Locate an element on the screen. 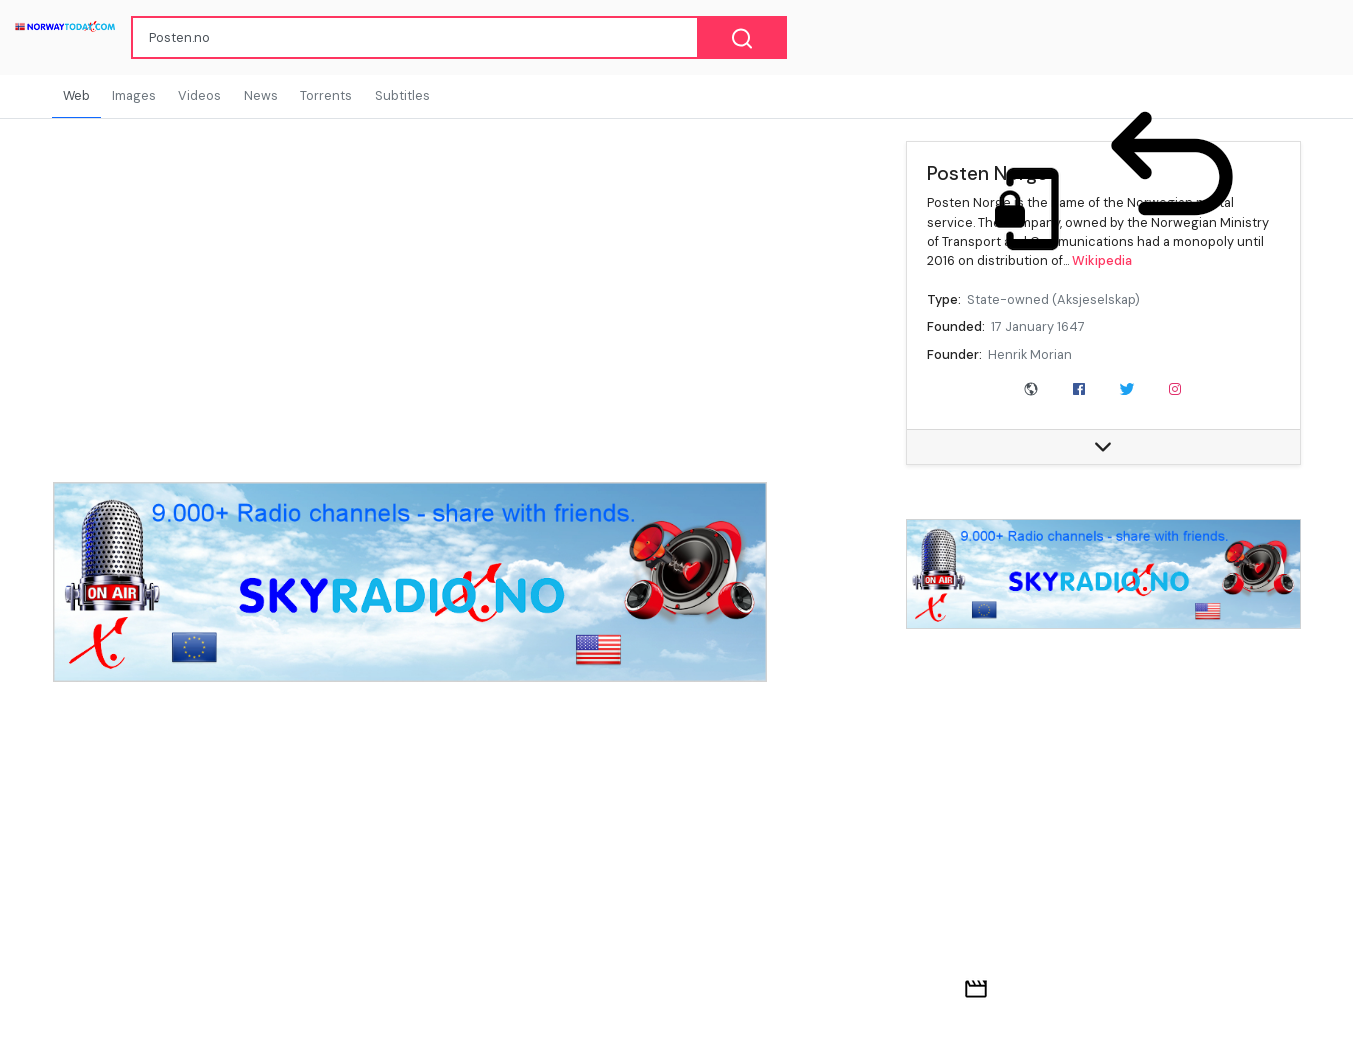 This screenshot has height=1039, width=1353. device is locked or secured is located at coordinates (1025, 209).